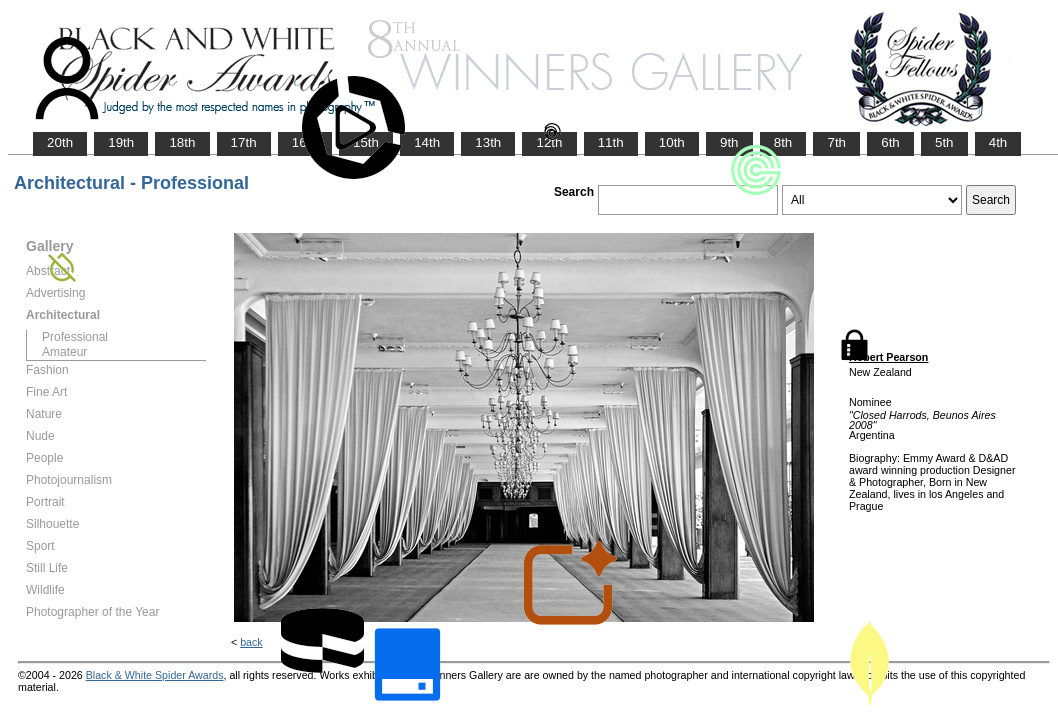 The image size is (1058, 720). I want to click on greptimedb logo, so click(756, 170).